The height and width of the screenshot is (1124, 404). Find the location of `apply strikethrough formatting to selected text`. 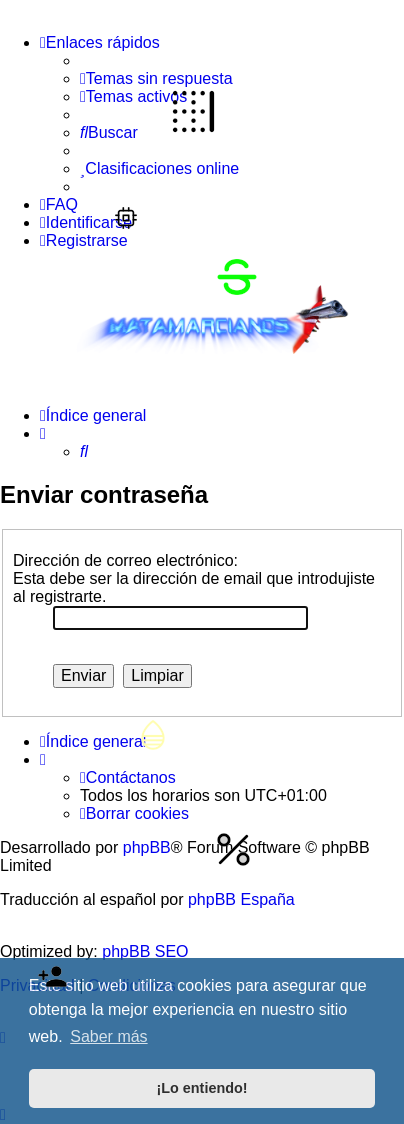

apply strikethrough formatting to selected text is located at coordinates (237, 277).